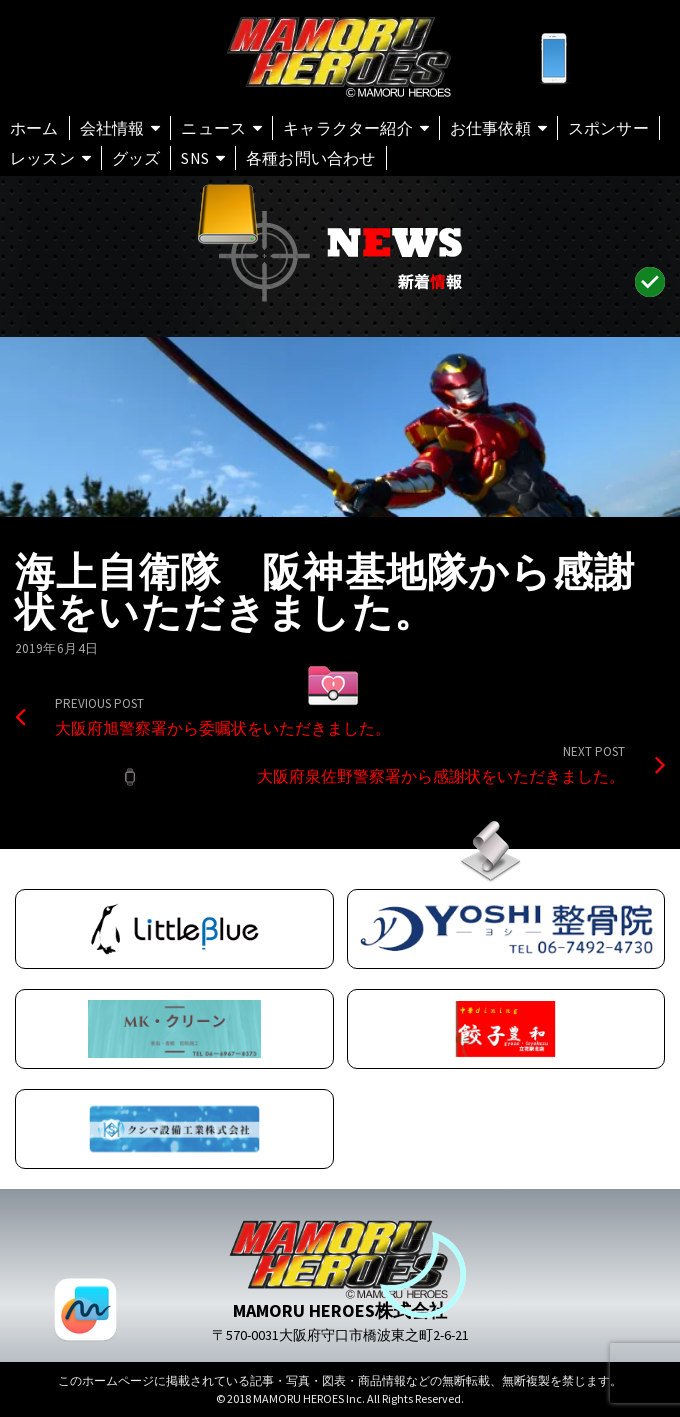 The height and width of the screenshot is (1417, 680). What do you see at coordinates (650, 282) in the screenshot?
I see `confirm or accept a calculation` at bounding box center [650, 282].